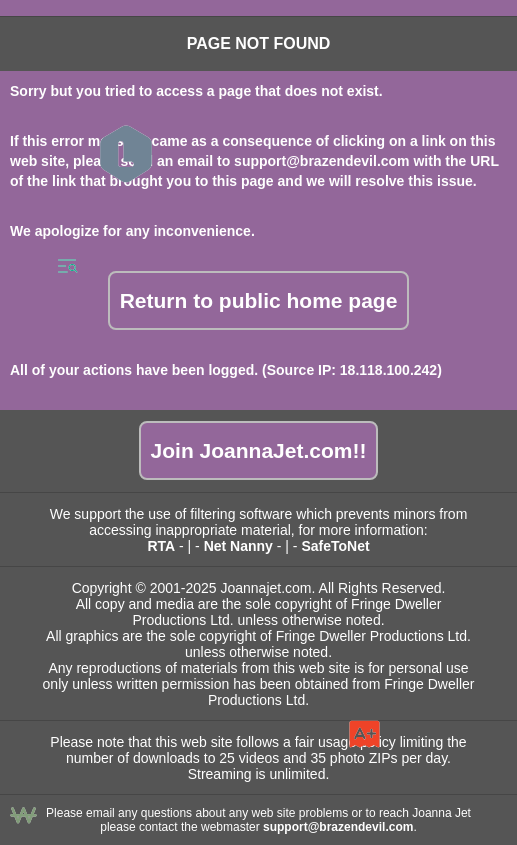 The height and width of the screenshot is (845, 517). What do you see at coordinates (67, 266) in the screenshot?
I see `search within a list or document` at bounding box center [67, 266].